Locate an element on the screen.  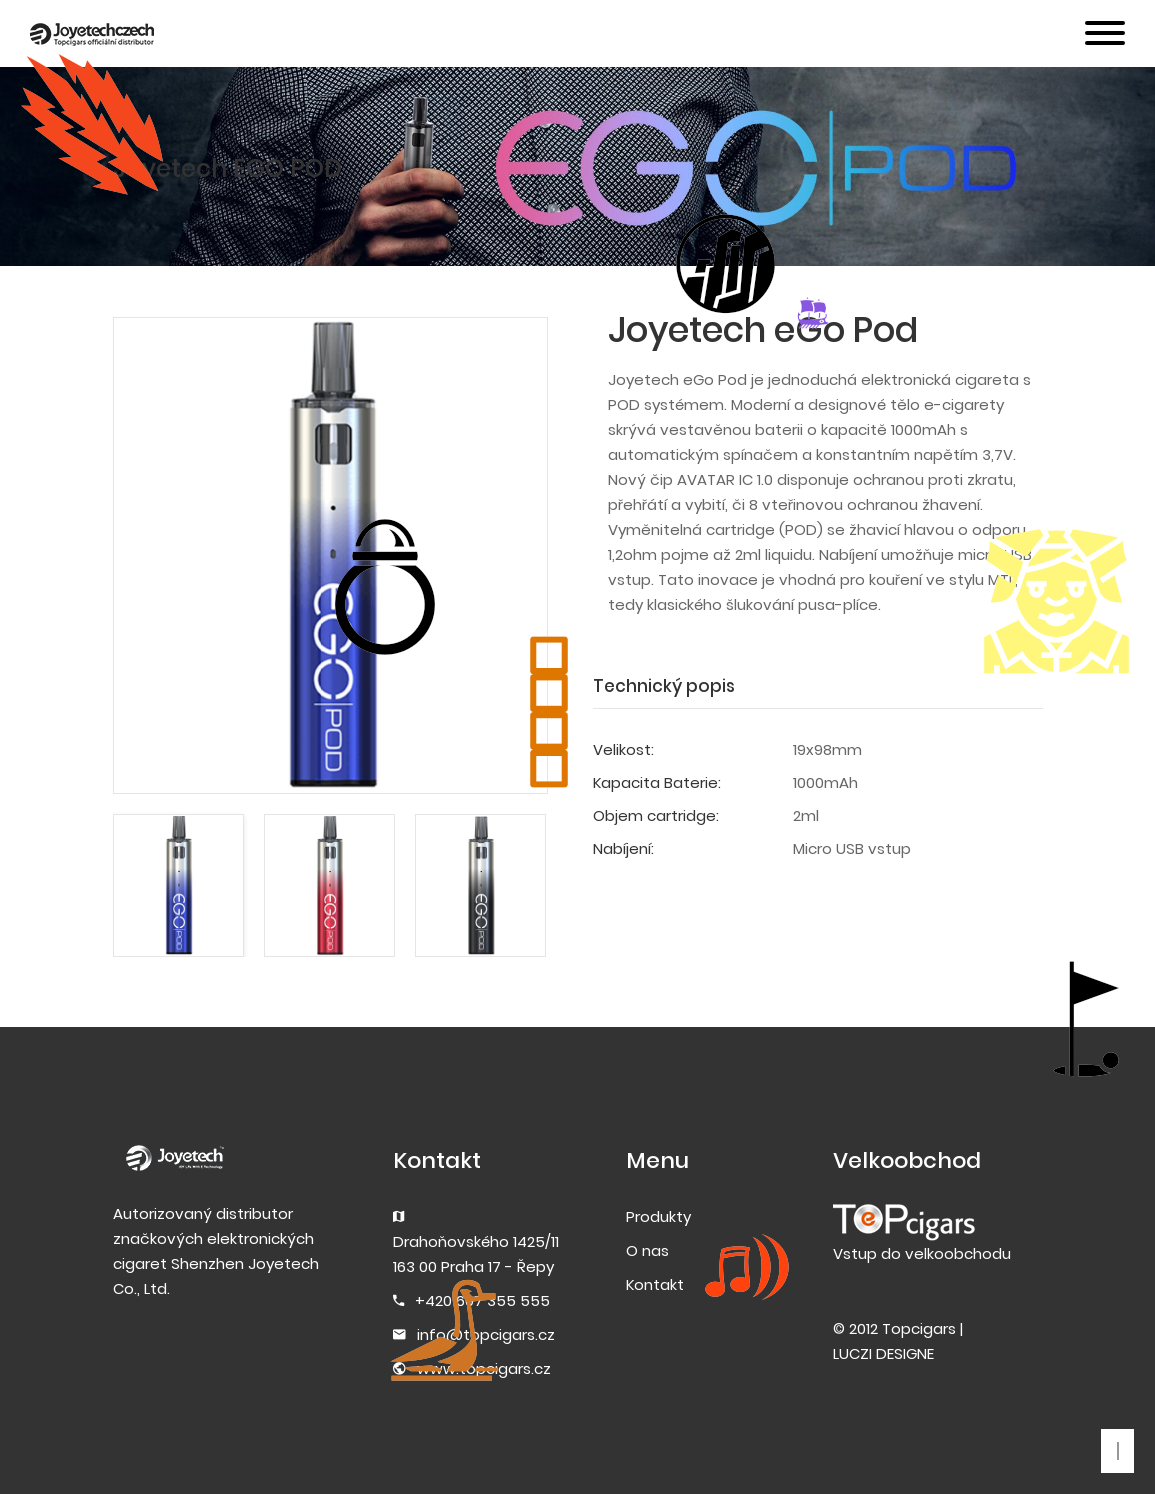
access golf or mini-golf game is located at coordinates (1086, 1019).